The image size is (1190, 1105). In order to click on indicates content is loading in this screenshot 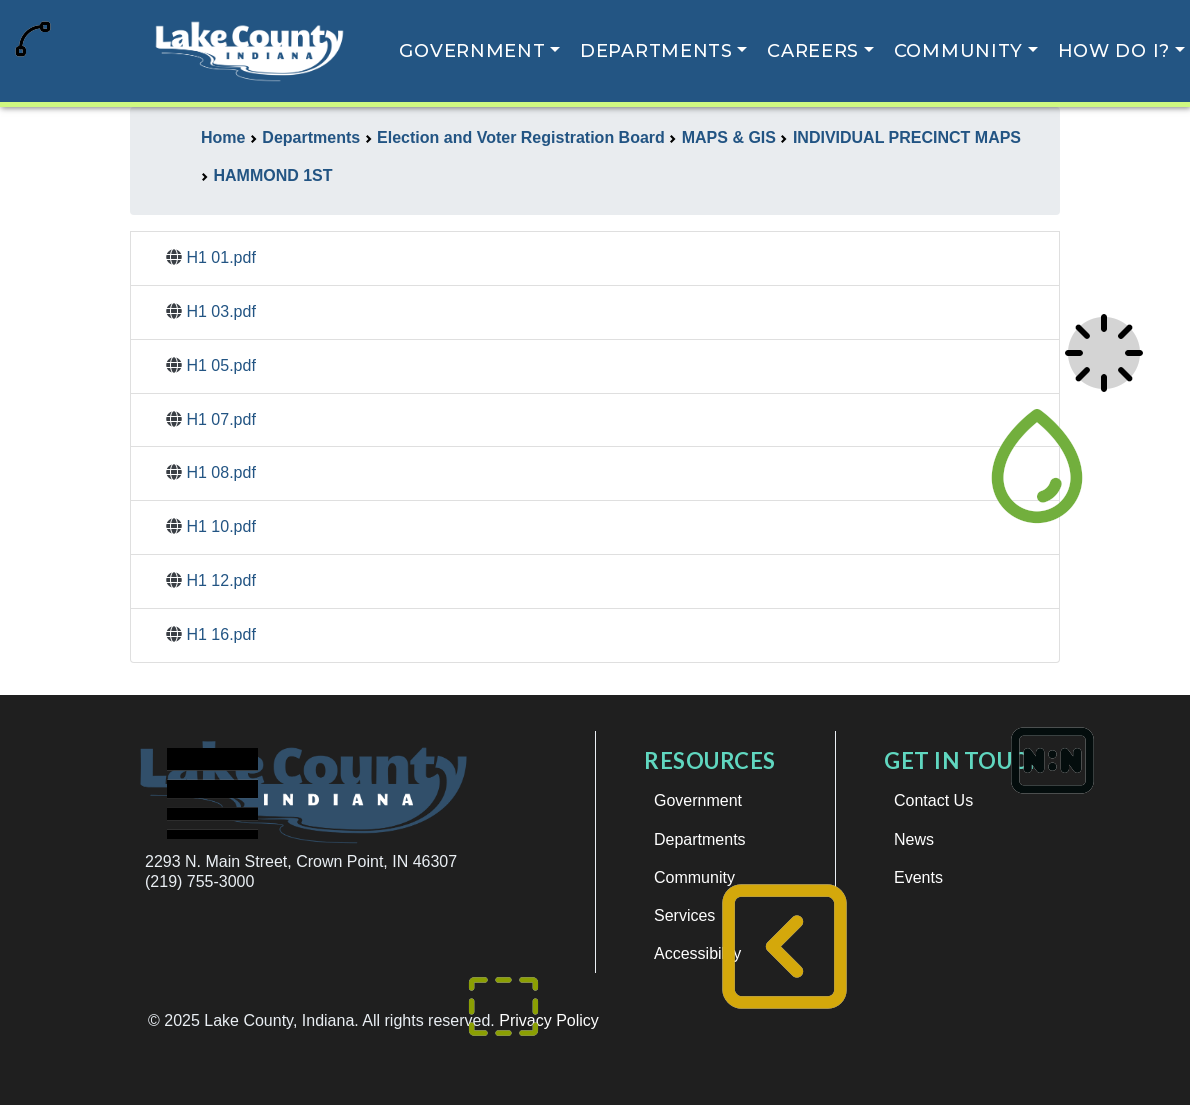, I will do `click(1104, 353)`.